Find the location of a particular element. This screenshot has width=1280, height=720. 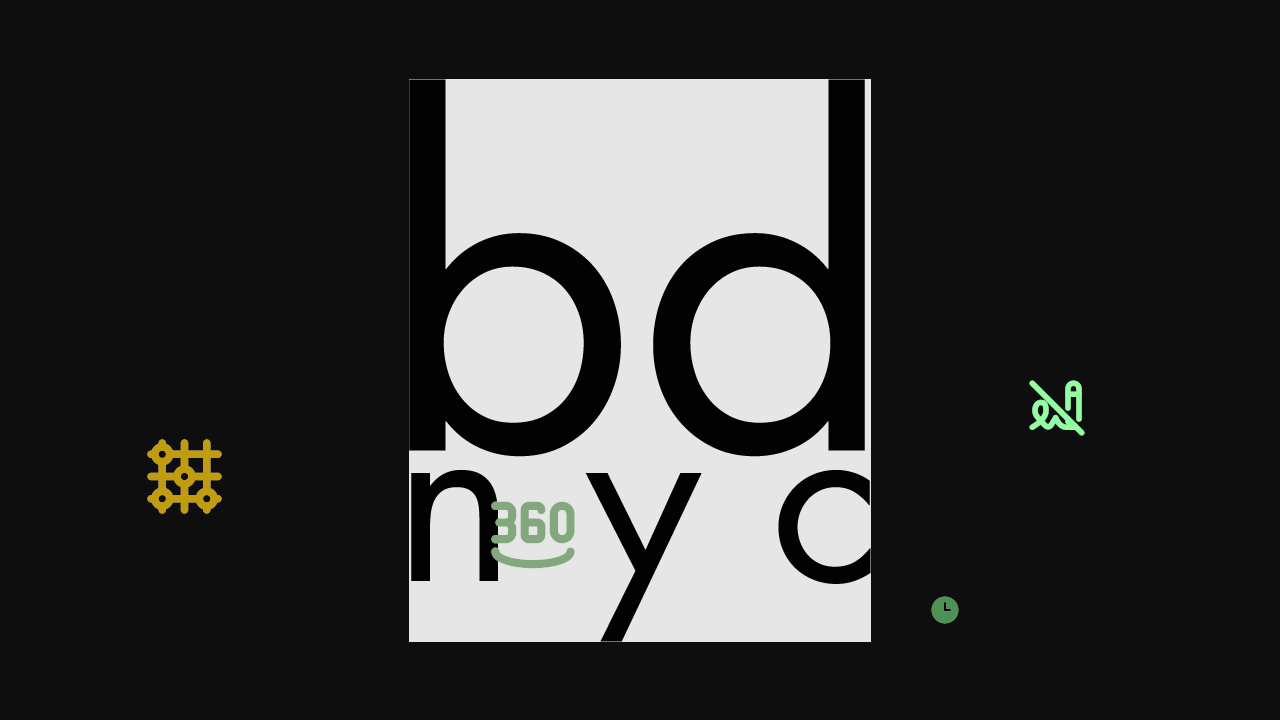

view current time is located at coordinates (945, 610).